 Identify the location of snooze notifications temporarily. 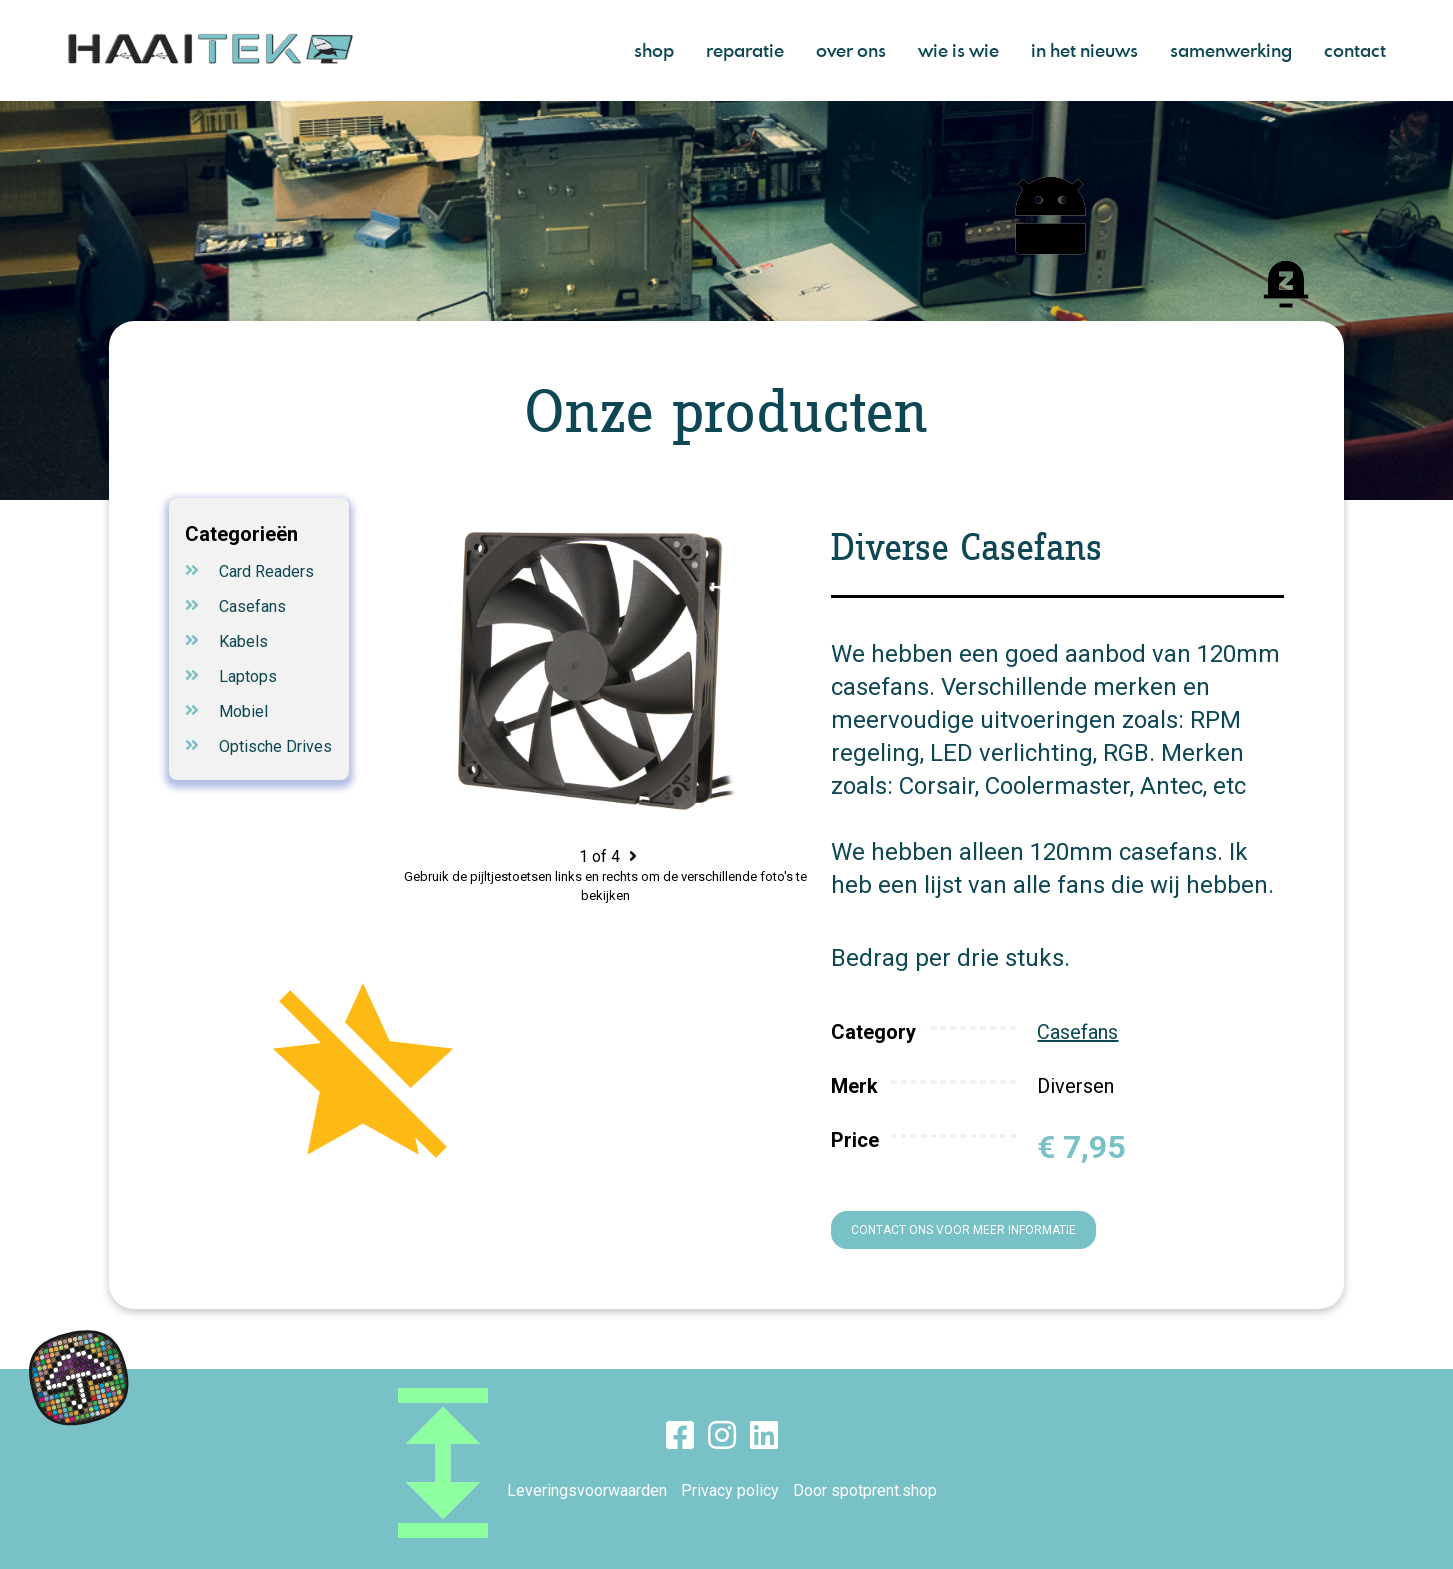
(1286, 283).